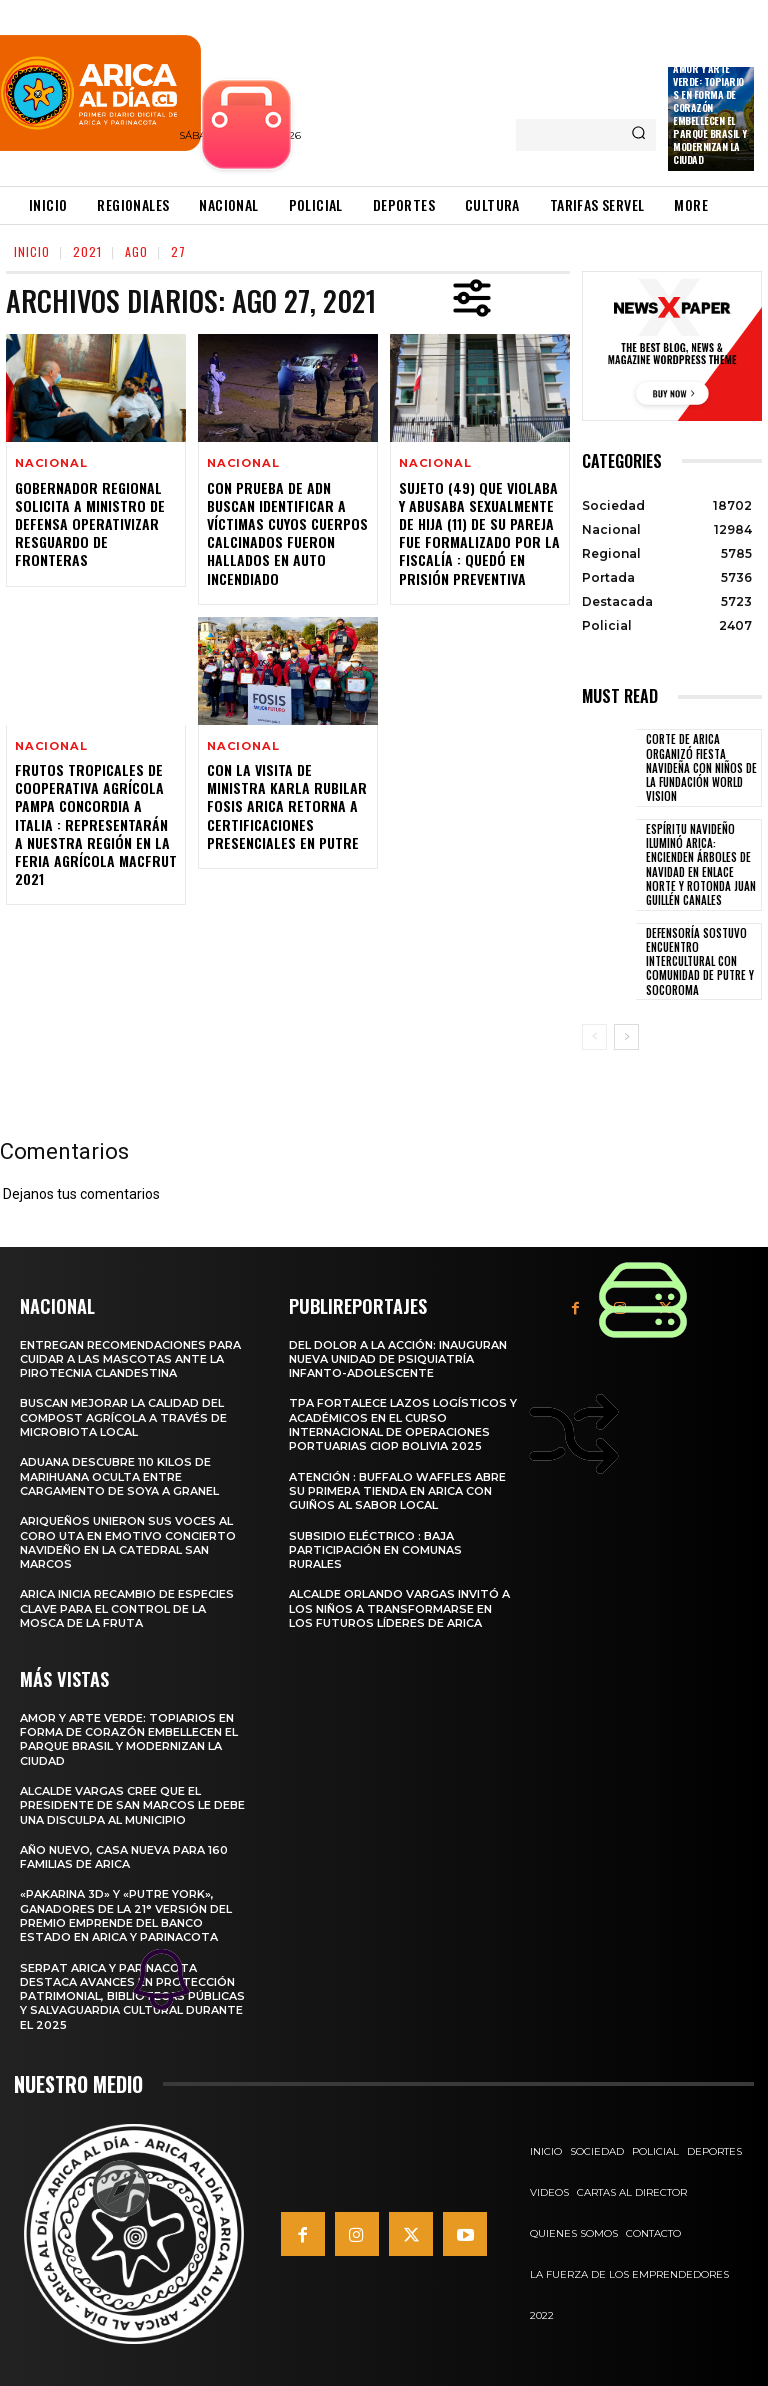 This screenshot has height=2386, width=768. I want to click on view server infrastructure status, so click(643, 1300).